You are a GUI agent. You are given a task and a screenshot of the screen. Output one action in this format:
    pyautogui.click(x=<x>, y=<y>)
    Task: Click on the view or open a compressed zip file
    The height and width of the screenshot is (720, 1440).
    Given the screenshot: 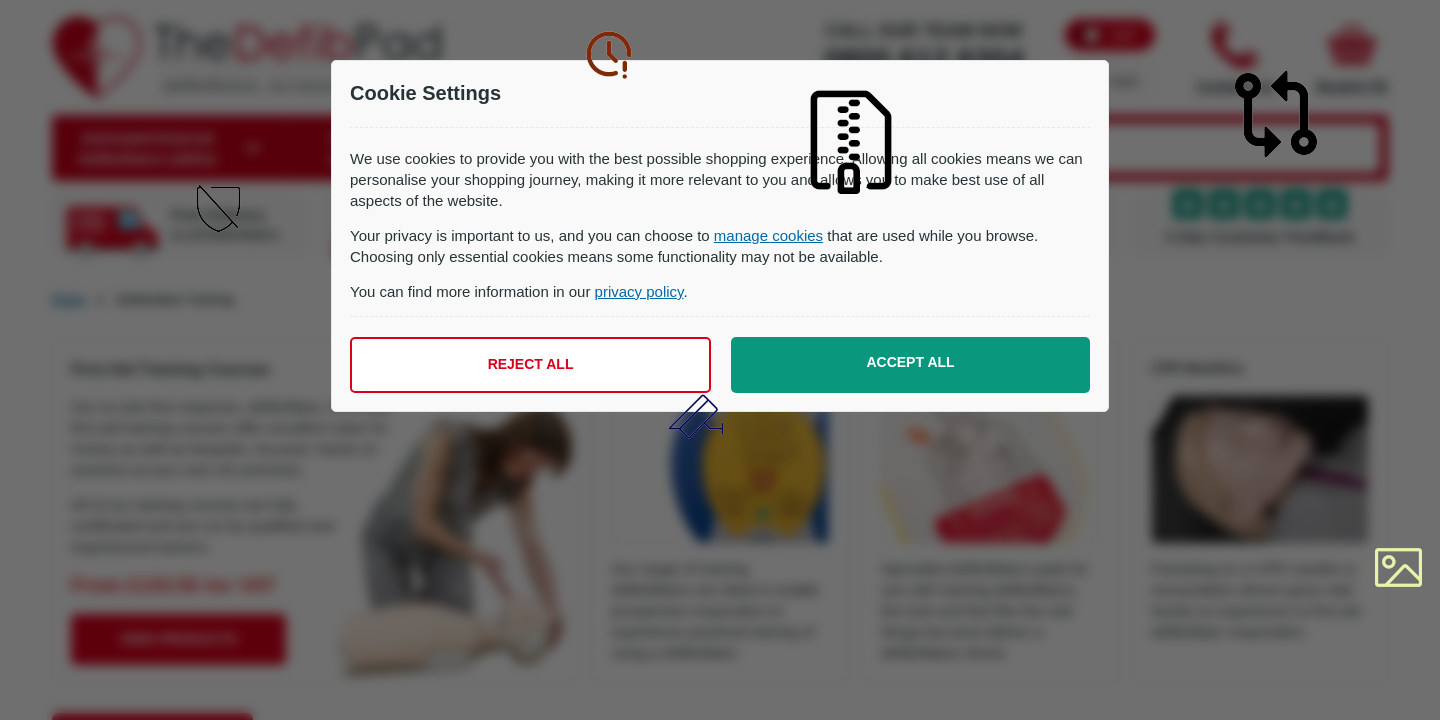 What is the action you would take?
    pyautogui.click(x=851, y=140)
    